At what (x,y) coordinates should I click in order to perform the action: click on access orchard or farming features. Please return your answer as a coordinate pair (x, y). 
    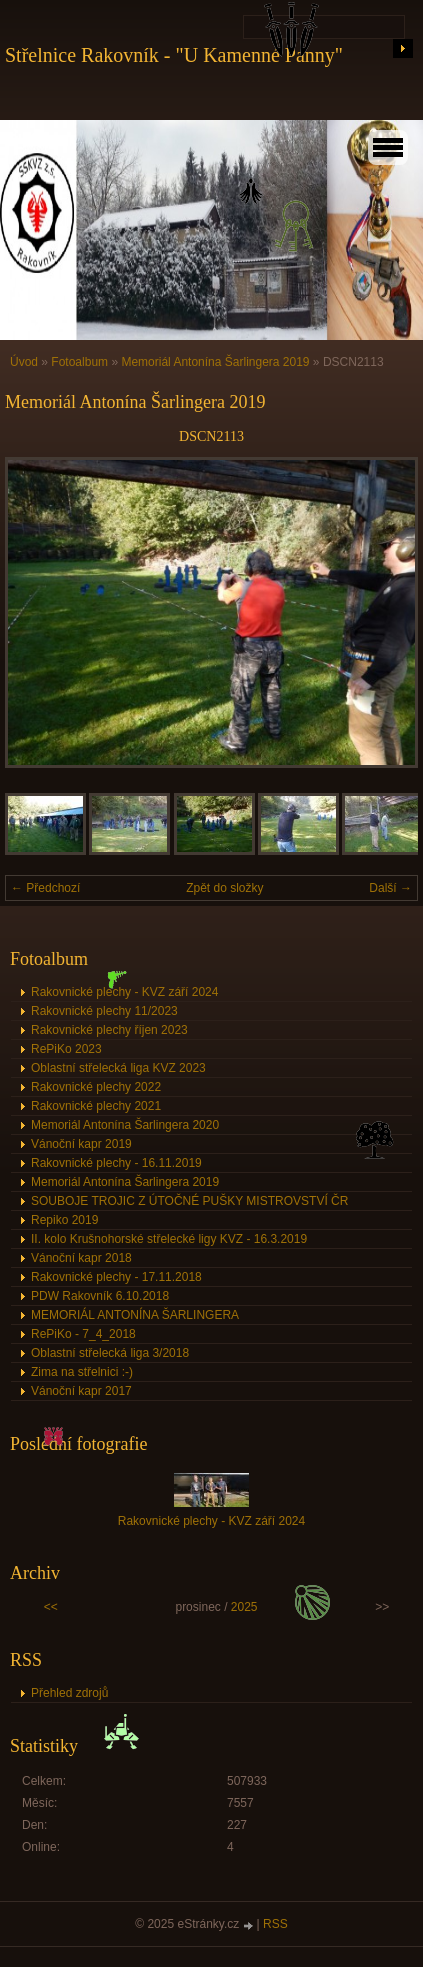
    Looking at the image, I should click on (374, 1139).